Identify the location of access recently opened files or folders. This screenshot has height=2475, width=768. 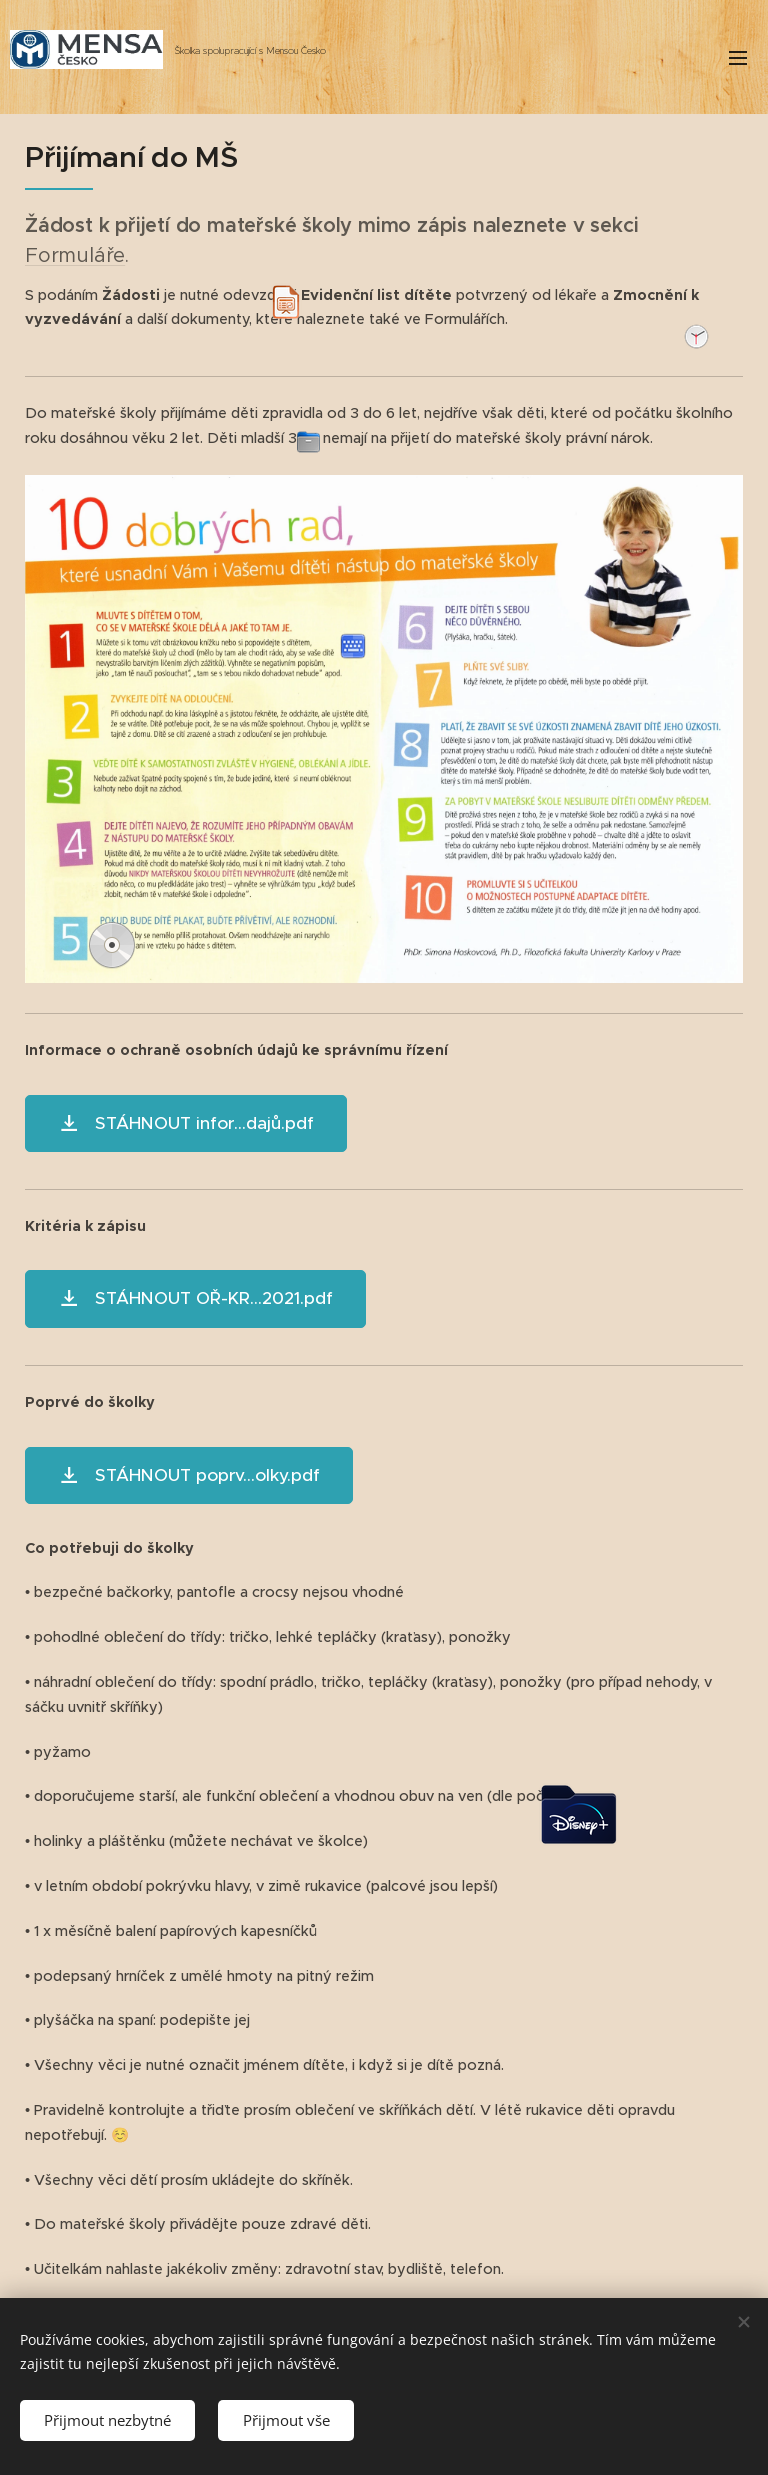
(696, 336).